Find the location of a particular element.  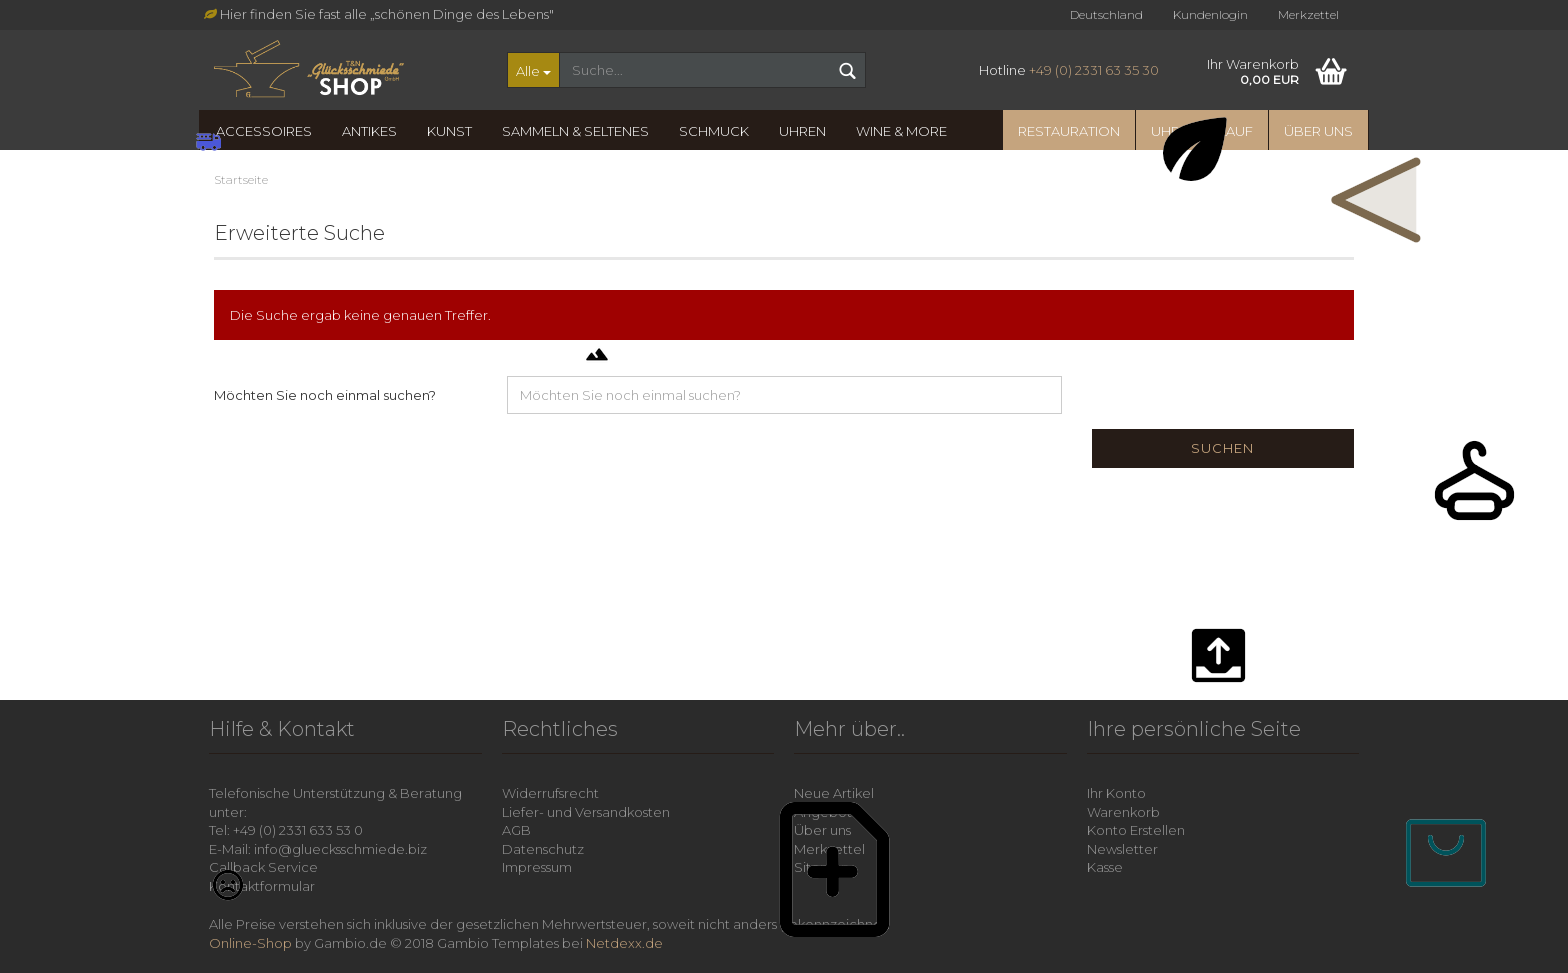

indicates emergency services or fire department is located at coordinates (208, 141).